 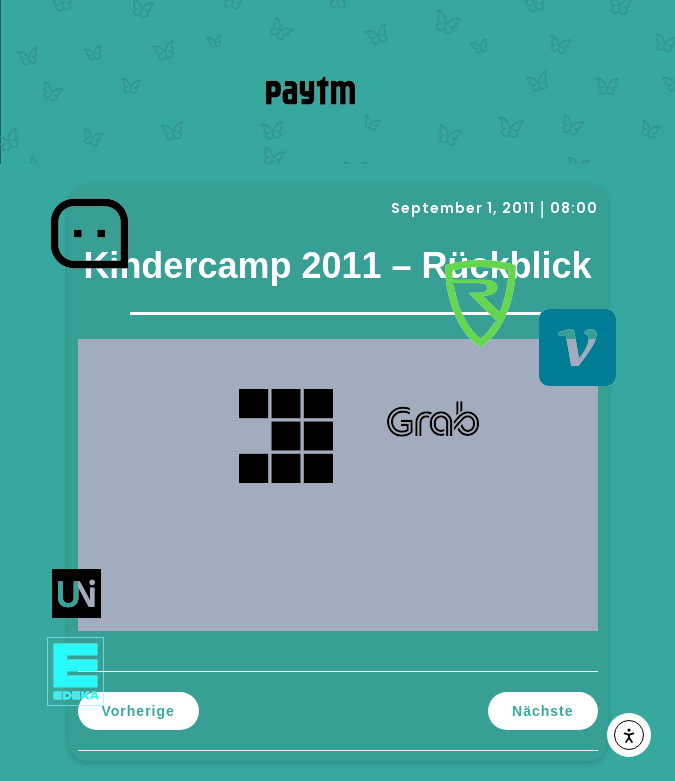 What do you see at coordinates (577, 347) in the screenshot?
I see `open velog blogging platform` at bounding box center [577, 347].